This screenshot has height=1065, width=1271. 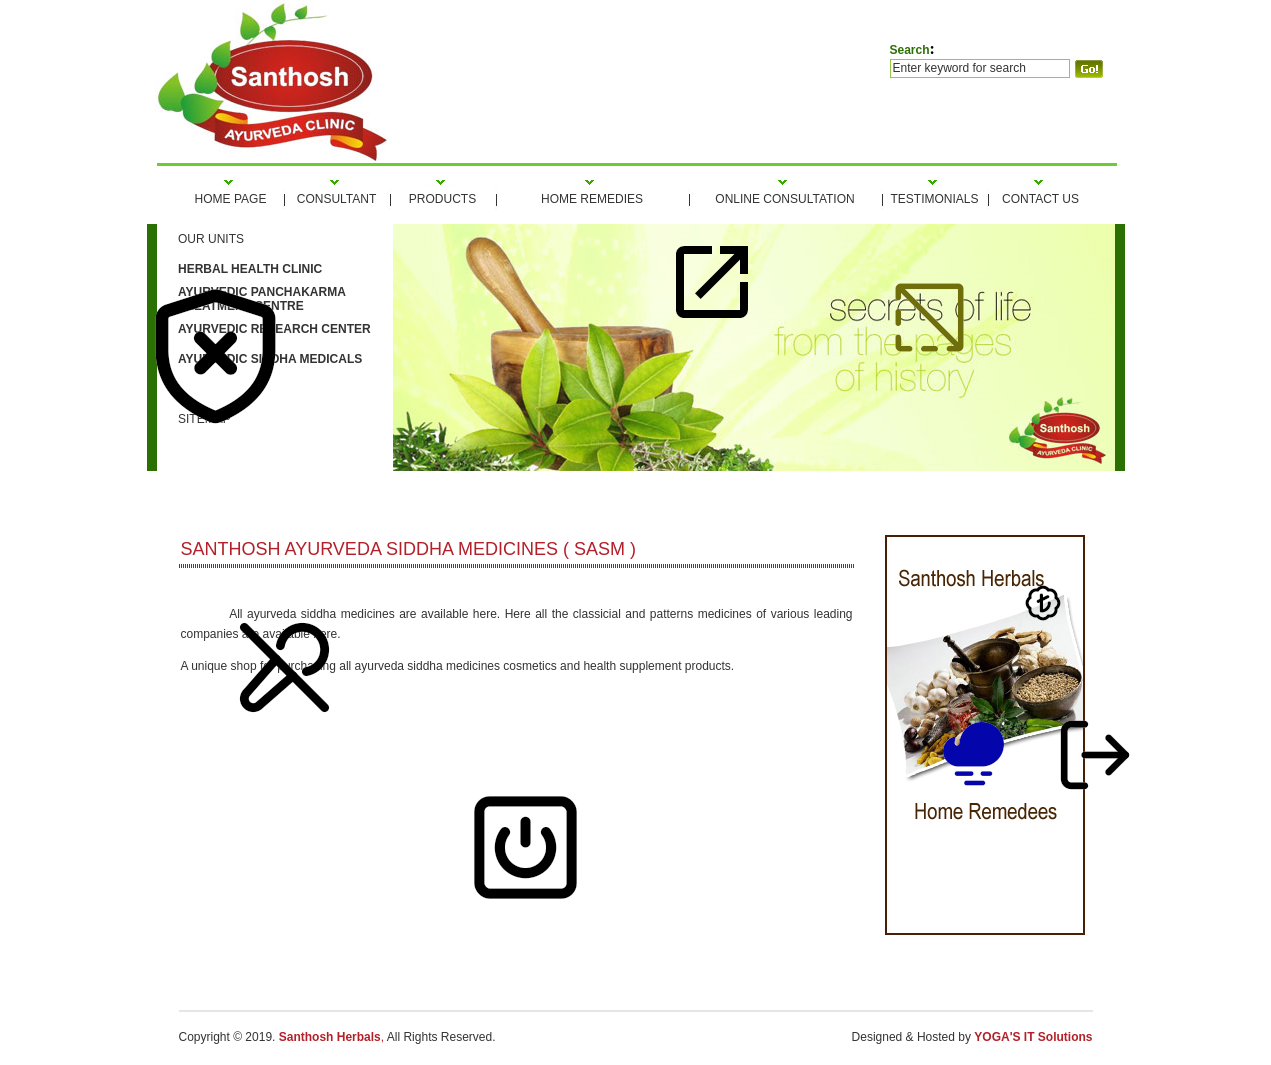 I want to click on log out of your account, so click(x=1095, y=755).